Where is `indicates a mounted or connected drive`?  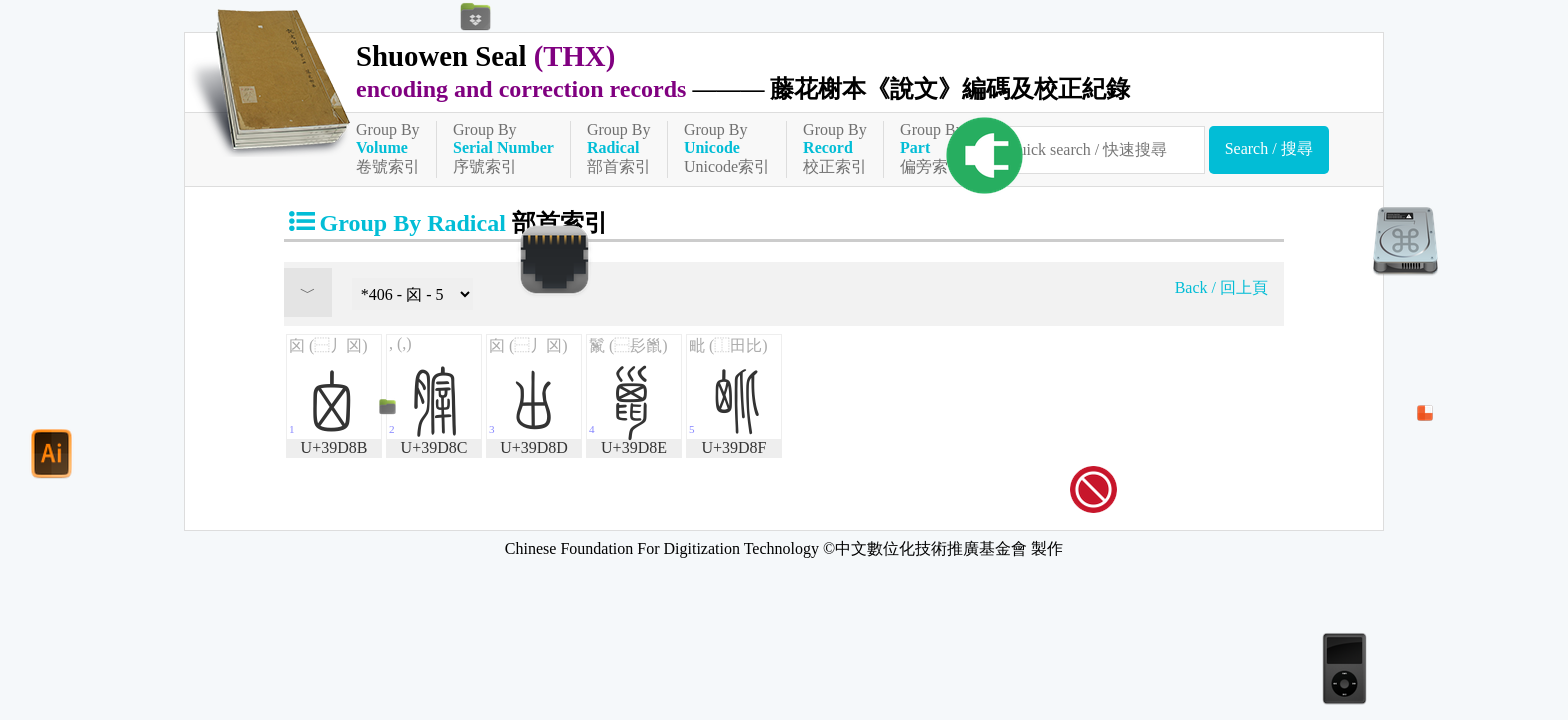 indicates a mounted or connected drive is located at coordinates (984, 155).